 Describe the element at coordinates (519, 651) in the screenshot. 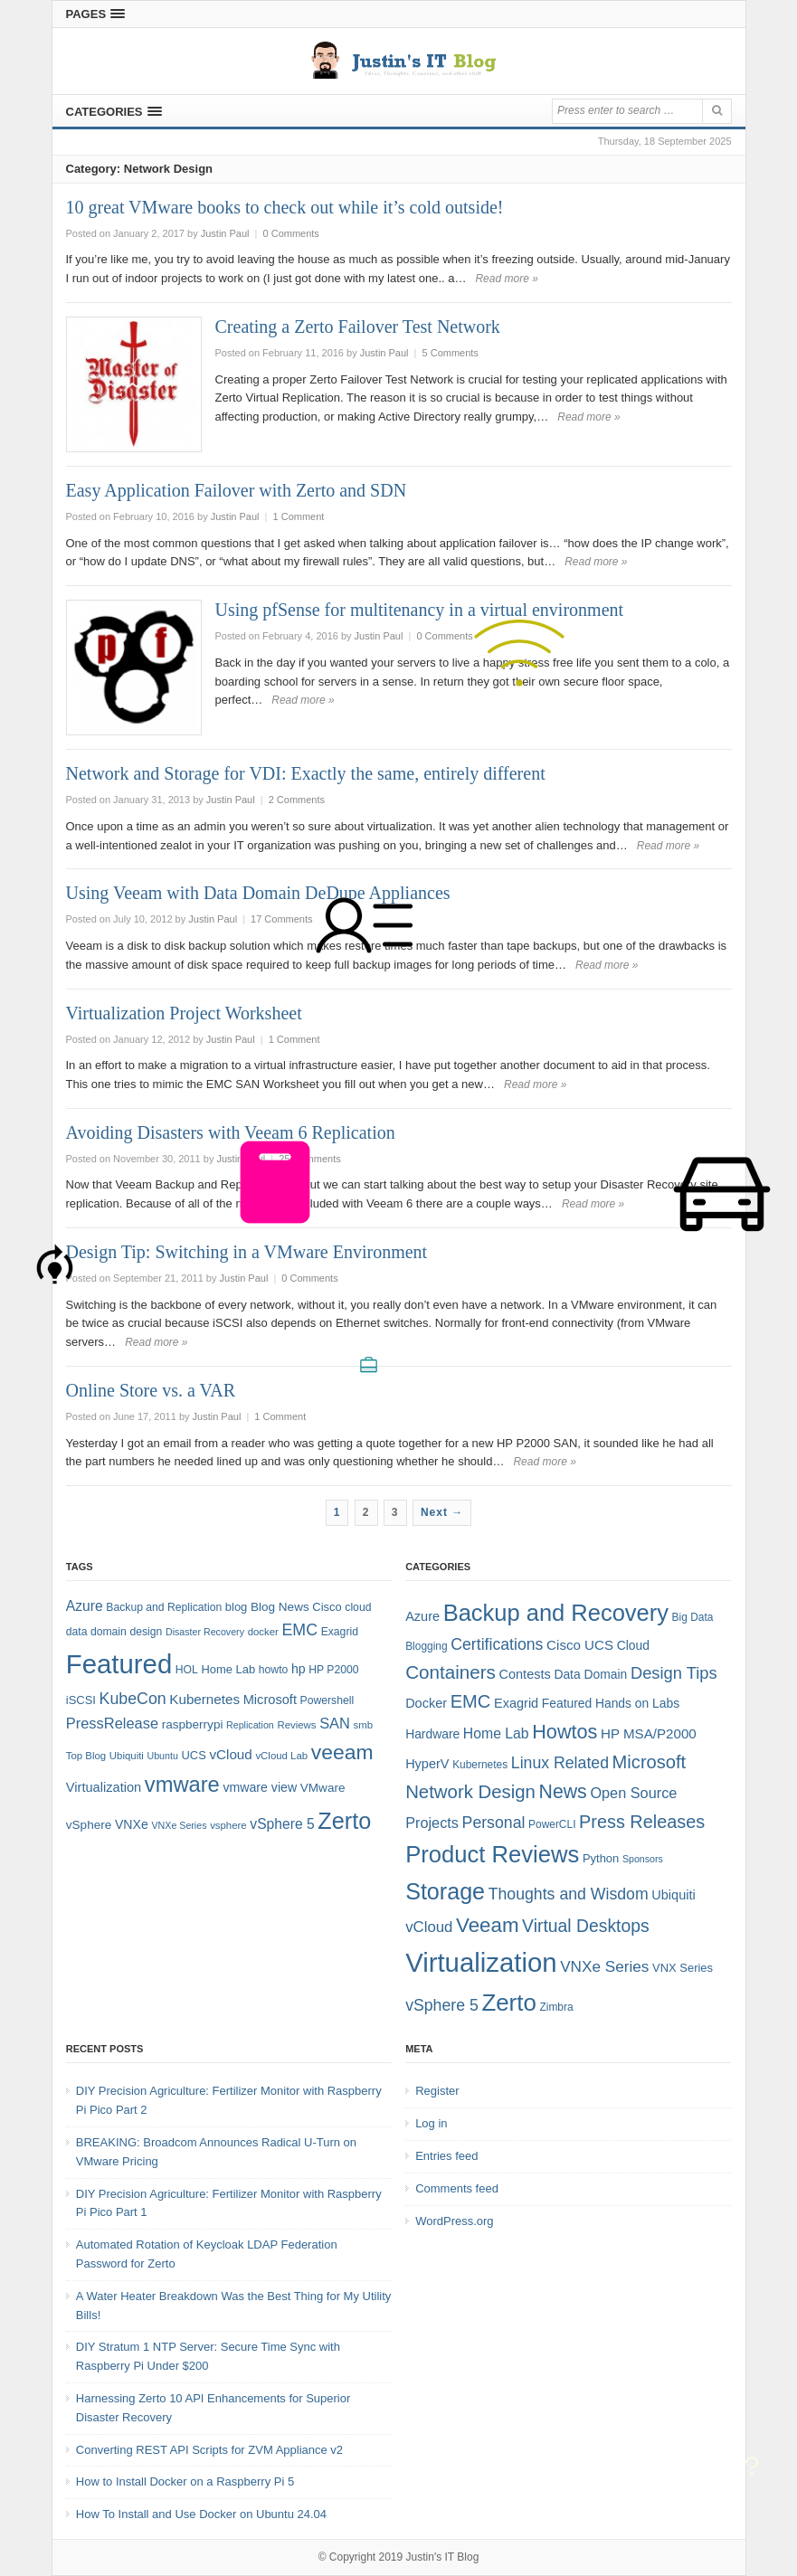

I see `indicates strong wifi signal strength` at that location.